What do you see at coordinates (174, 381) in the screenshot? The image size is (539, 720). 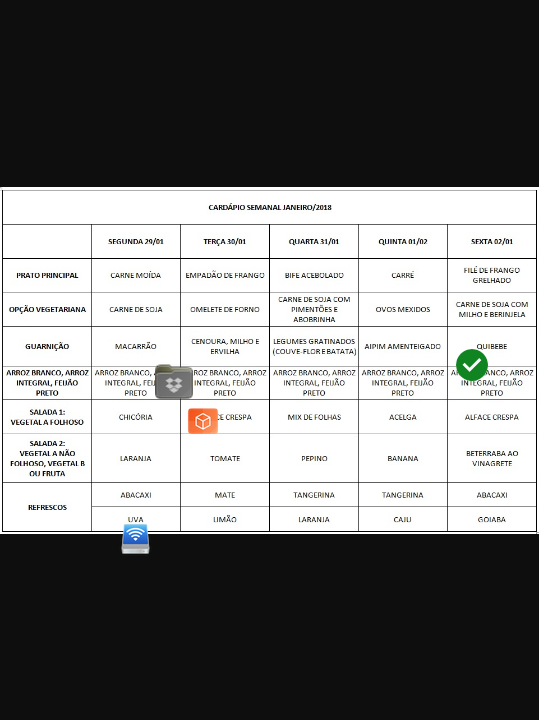 I see `open your dropbox synced folder` at bounding box center [174, 381].